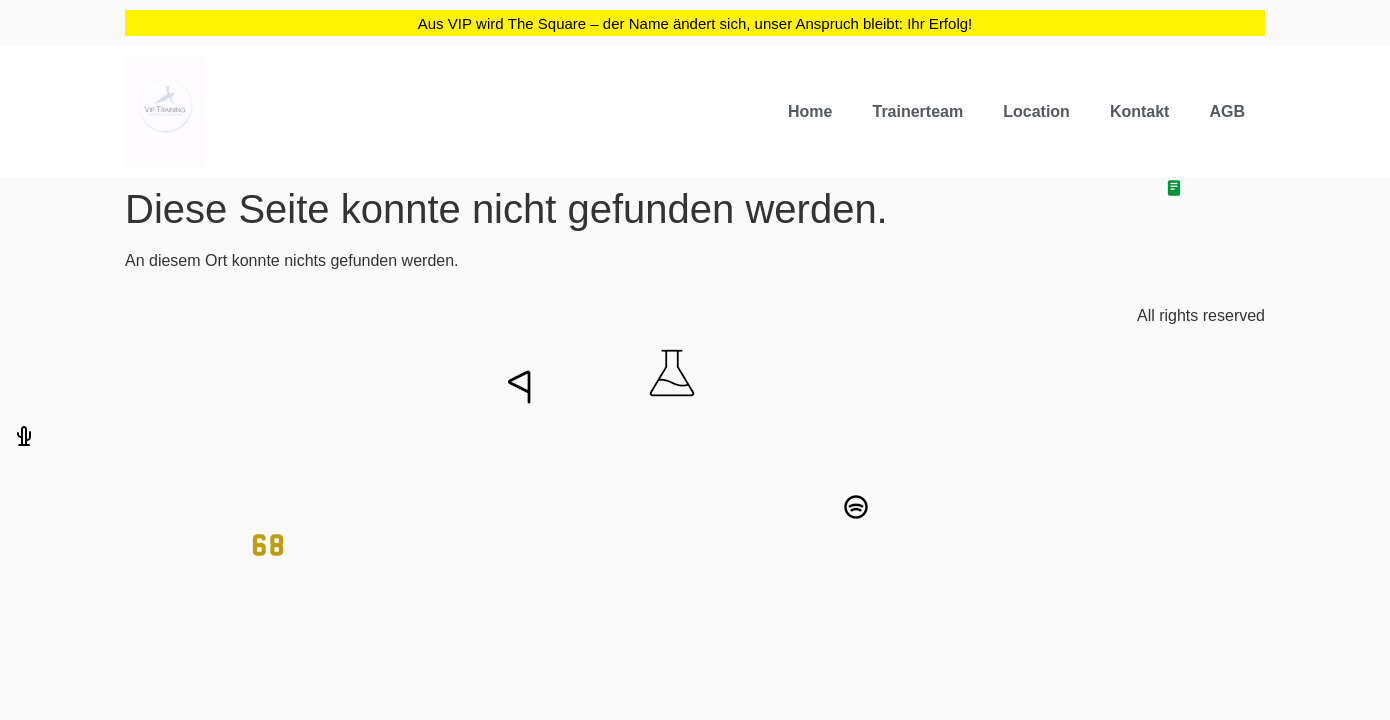  What do you see at coordinates (520, 387) in the screenshot?
I see `mark or flag an item for review` at bounding box center [520, 387].